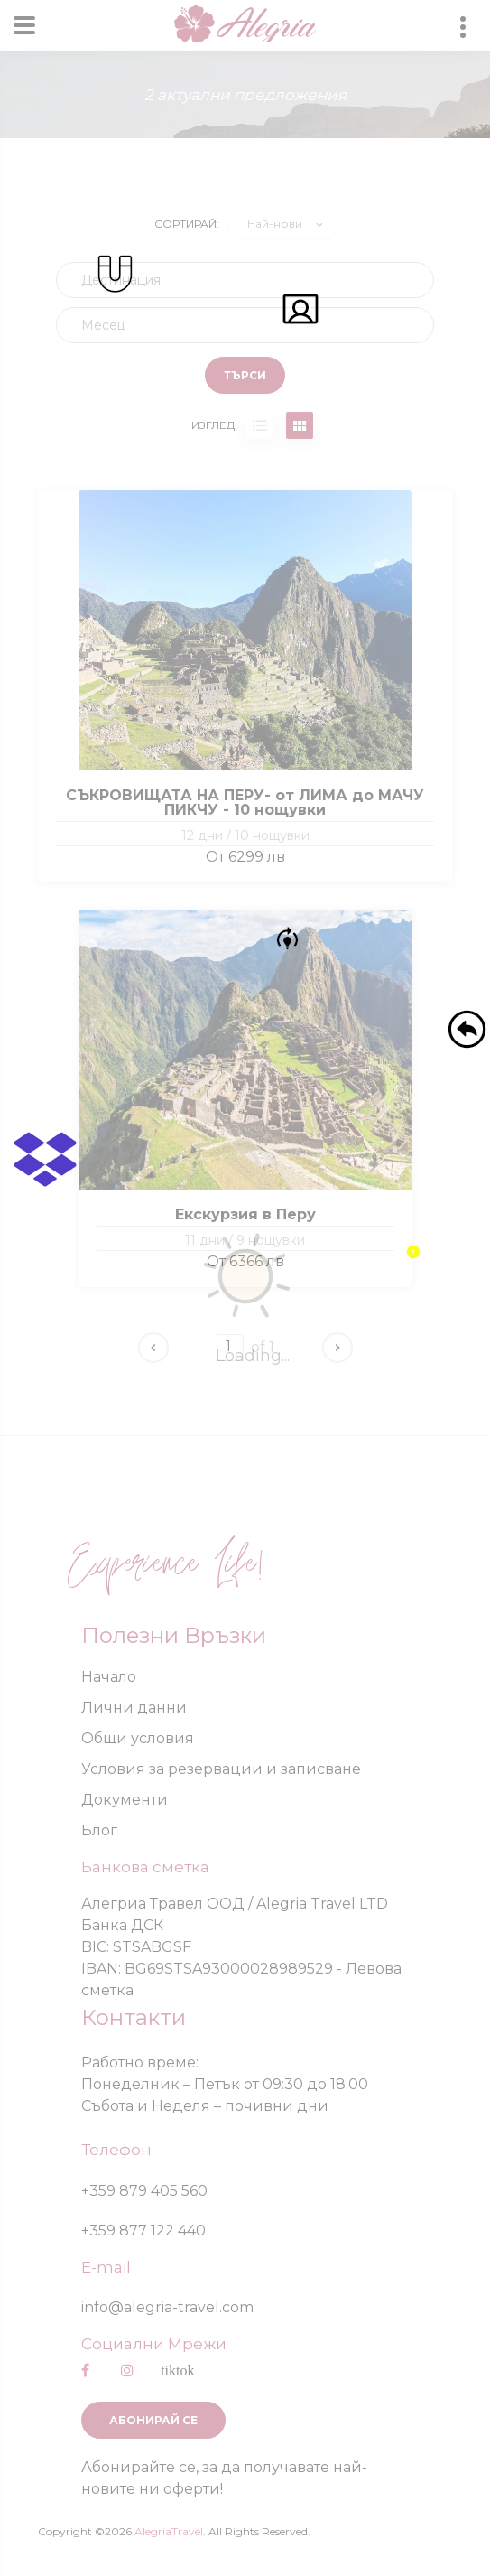 Image resolution: width=490 pixels, height=2576 pixels. What do you see at coordinates (413, 1252) in the screenshot?
I see `indicates a warning or alert requiring attention` at bounding box center [413, 1252].